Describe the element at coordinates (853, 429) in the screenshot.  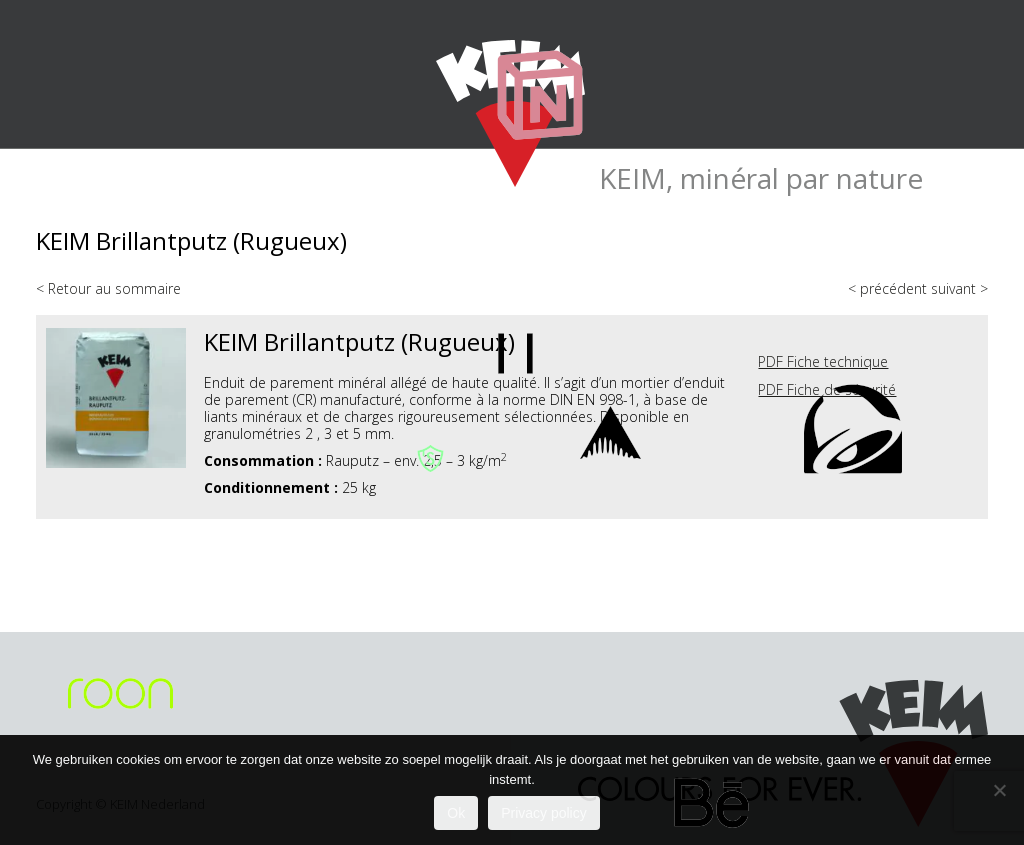
I see `open the Taco Bell app` at that location.